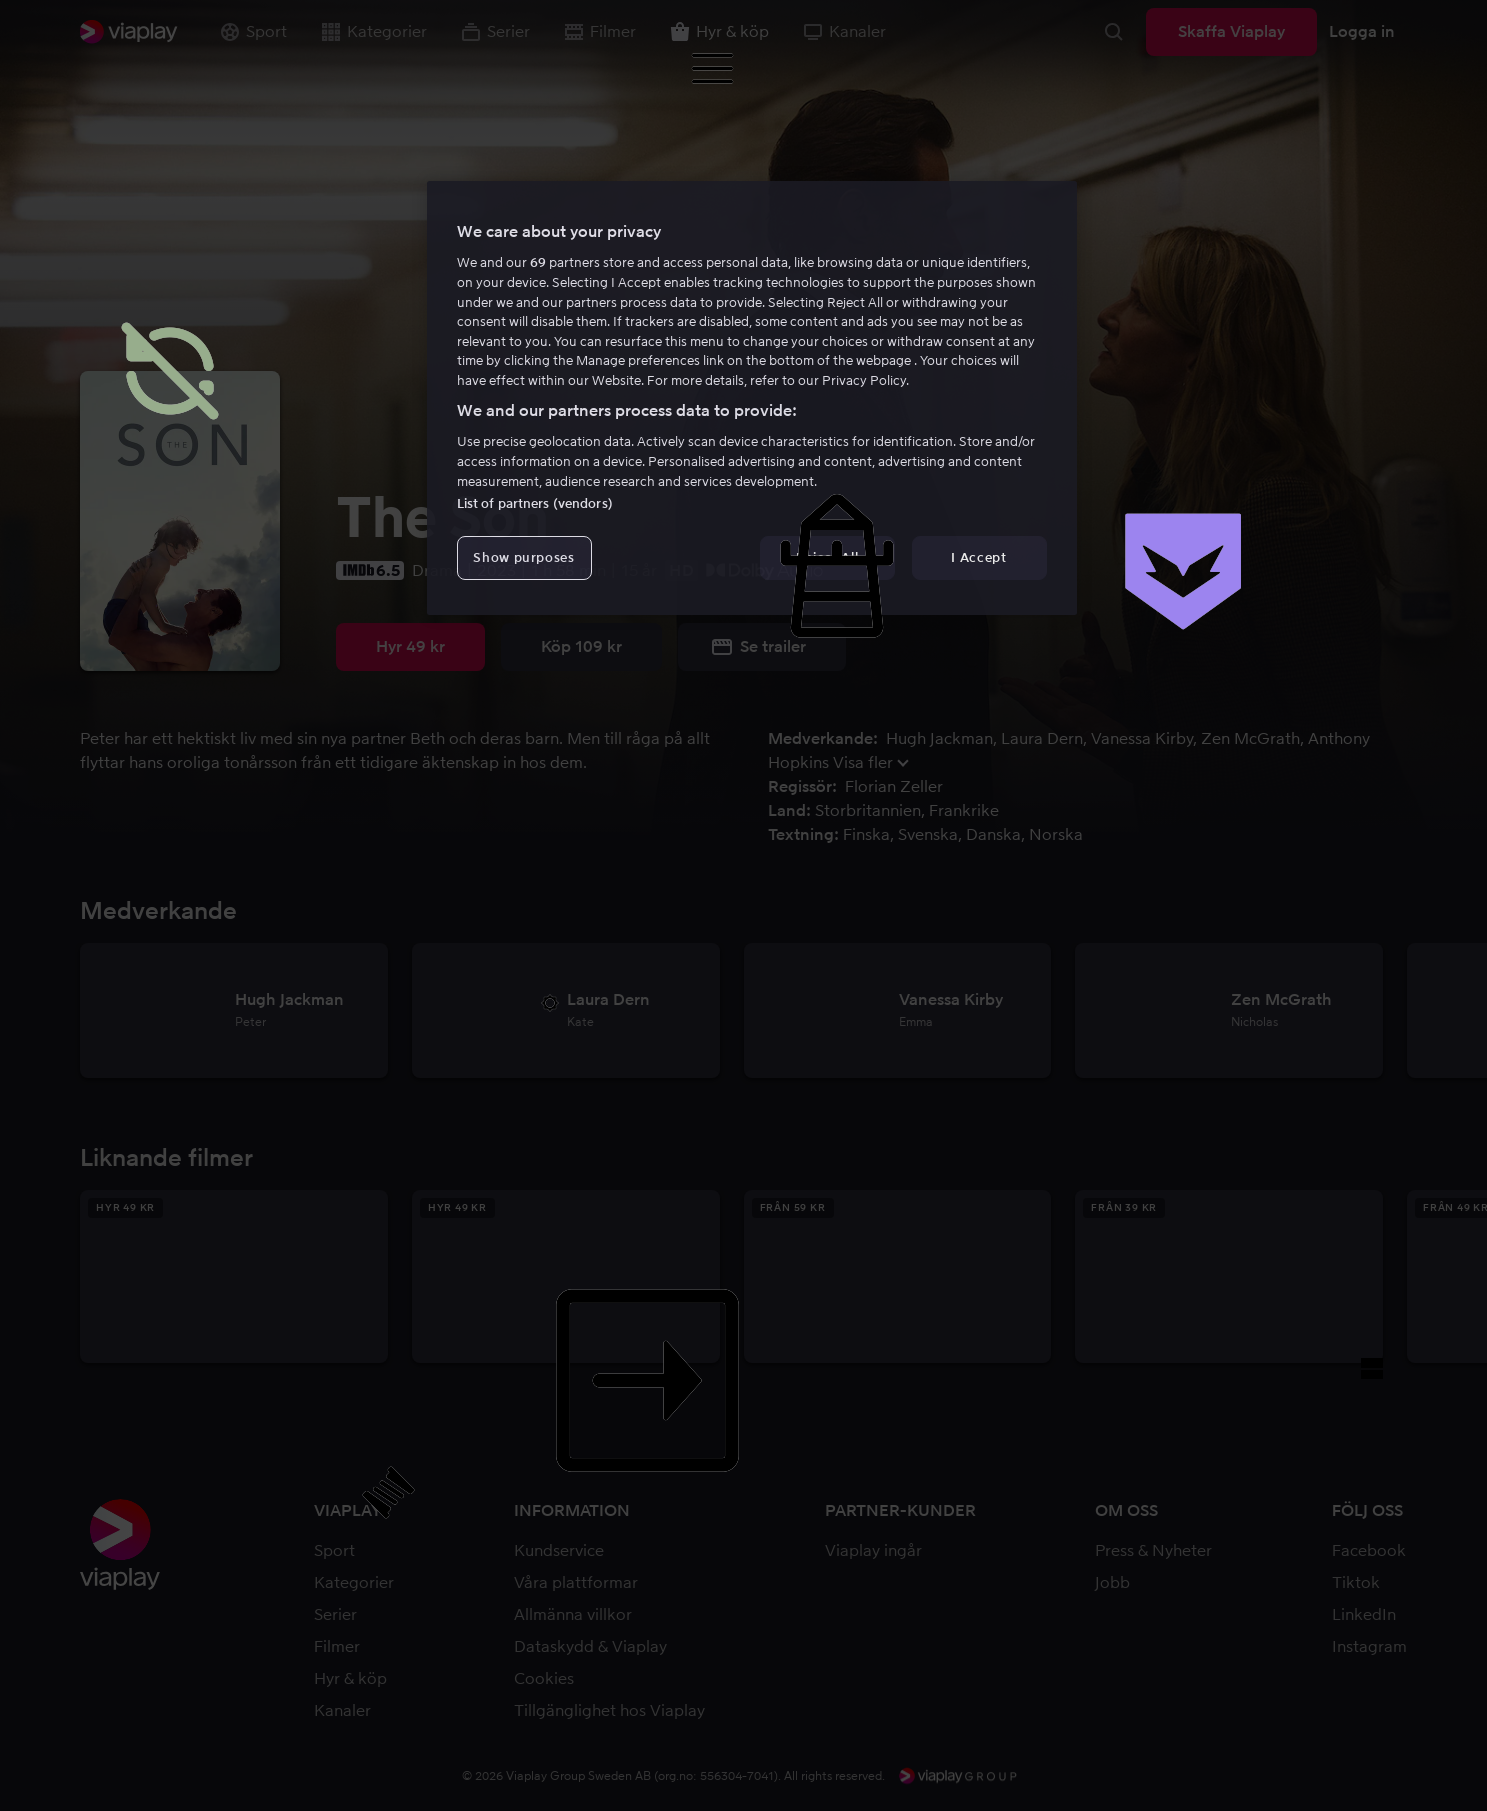 The image size is (1487, 1811). Describe the element at coordinates (647, 1380) in the screenshot. I see `indicates a renamed file in a diff view` at that location.